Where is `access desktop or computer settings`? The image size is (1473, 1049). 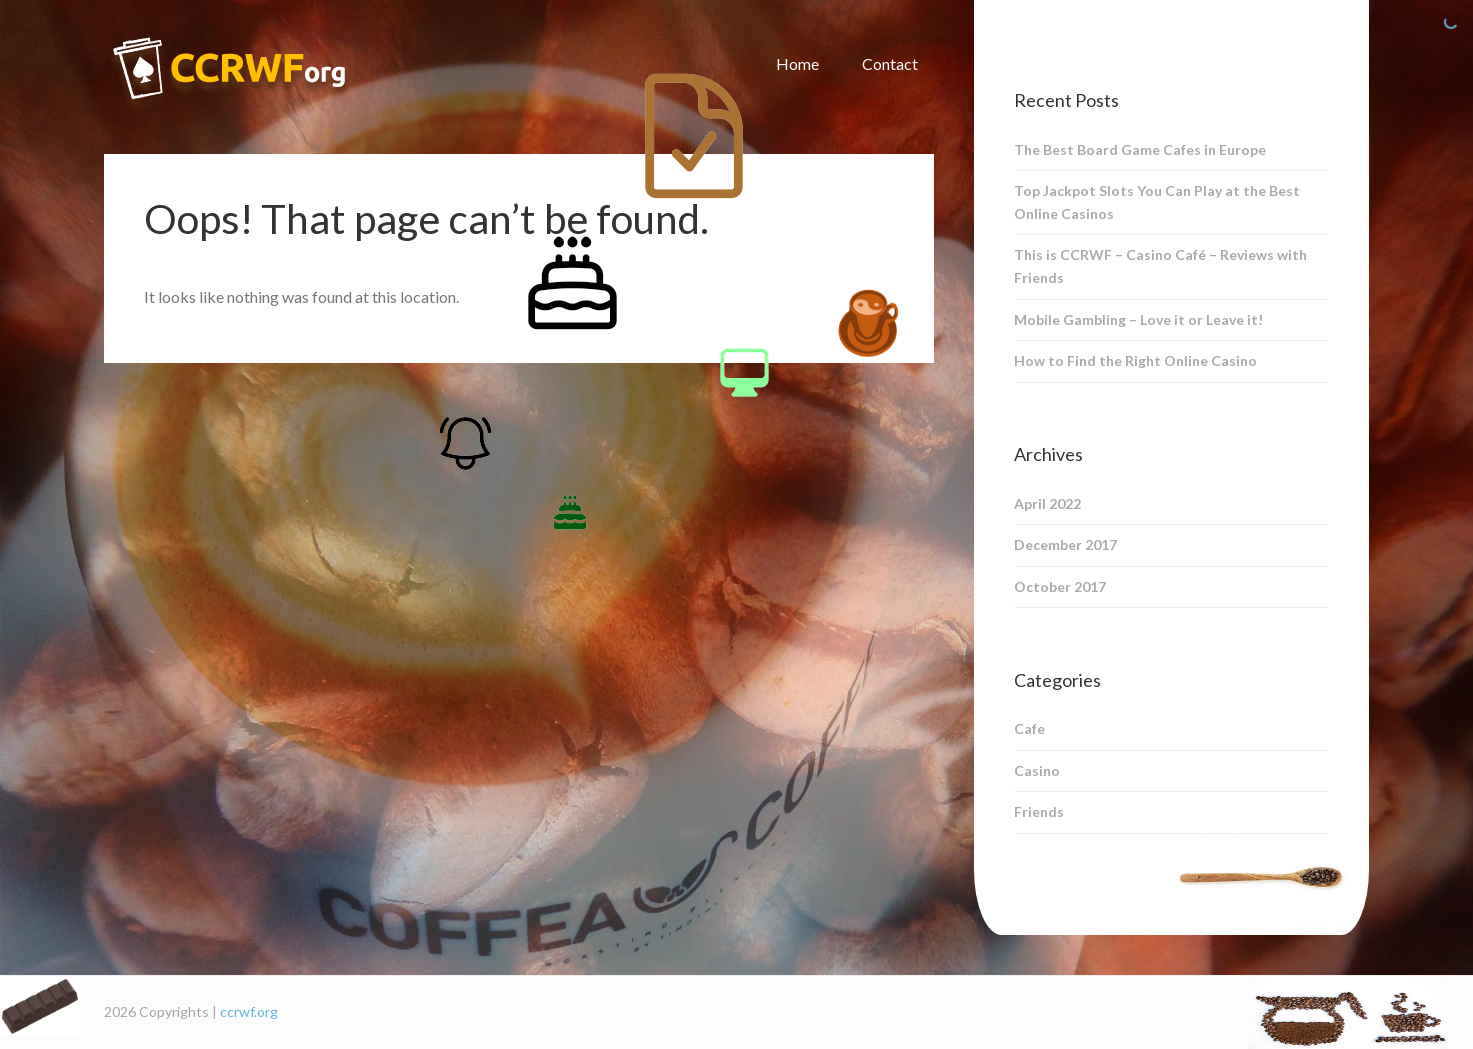 access desktop or computer settings is located at coordinates (744, 372).